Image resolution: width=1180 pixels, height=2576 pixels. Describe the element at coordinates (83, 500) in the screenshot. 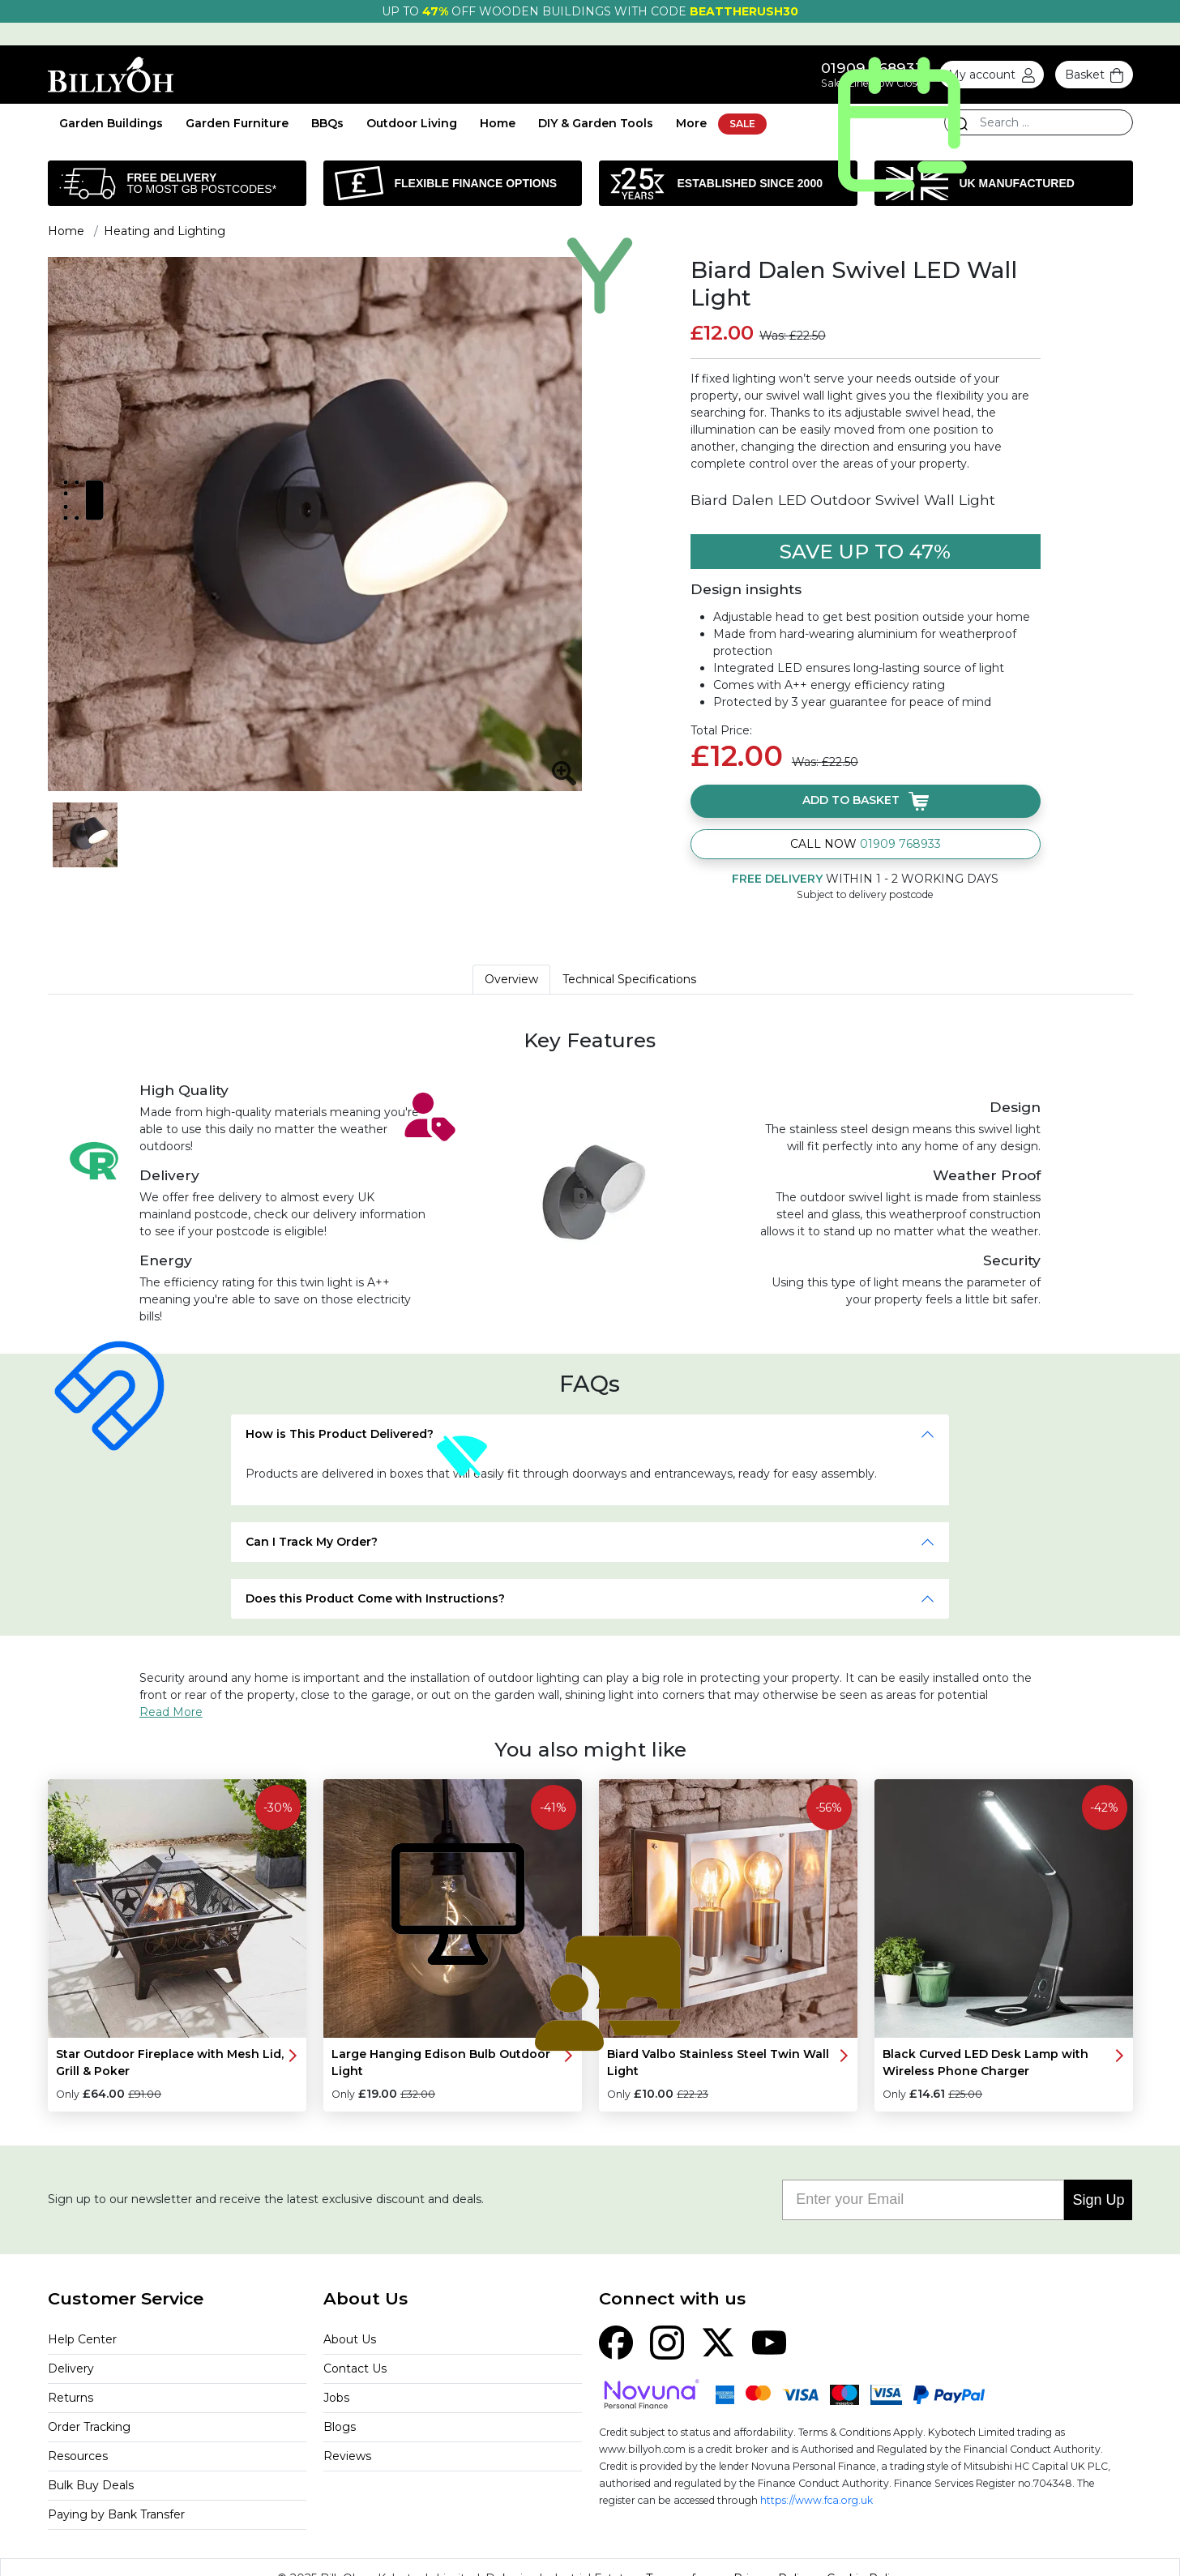

I see `align content to the right edge` at that location.